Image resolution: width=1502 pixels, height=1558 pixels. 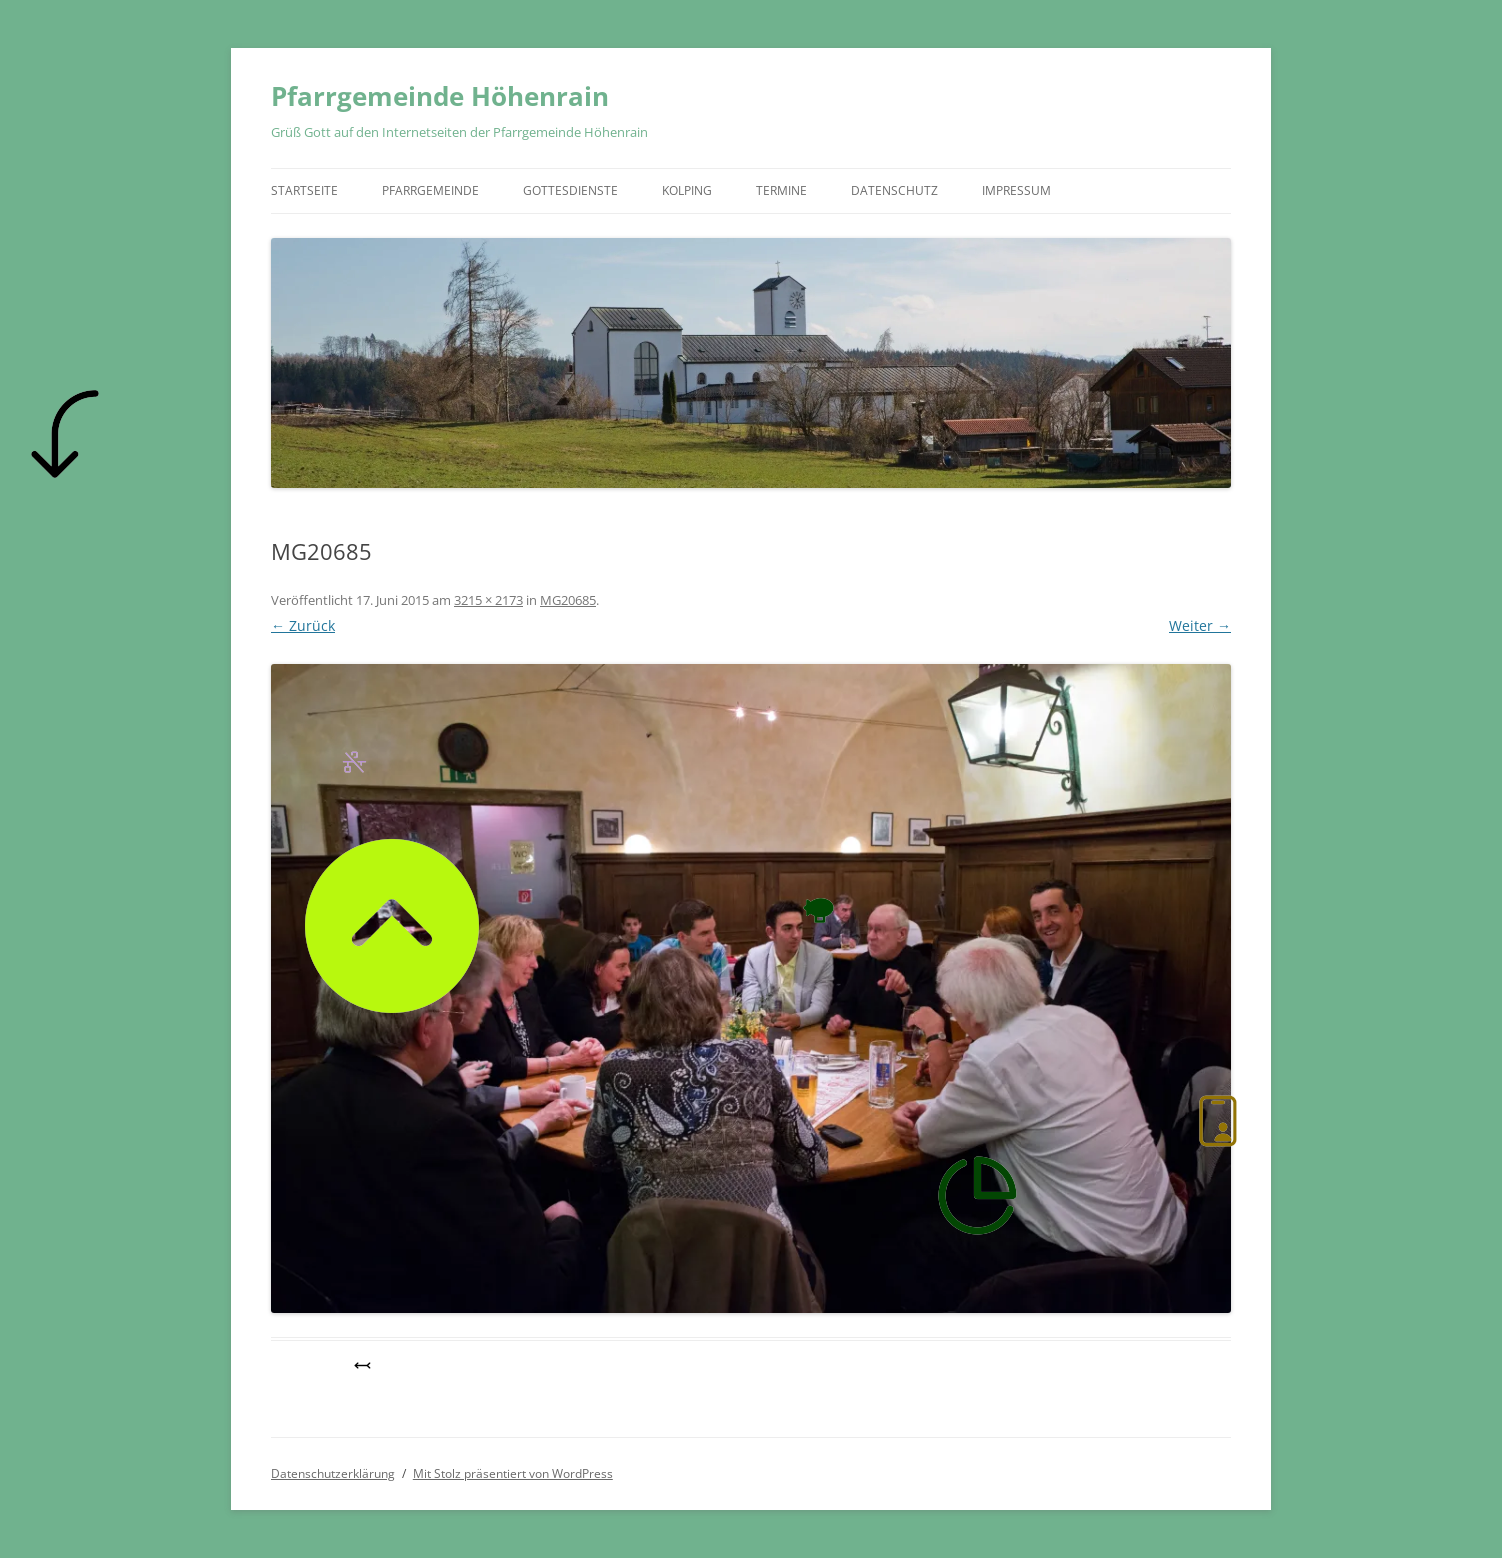 What do you see at coordinates (977, 1195) in the screenshot?
I see `view analytics or statistics` at bounding box center [977, 1195].